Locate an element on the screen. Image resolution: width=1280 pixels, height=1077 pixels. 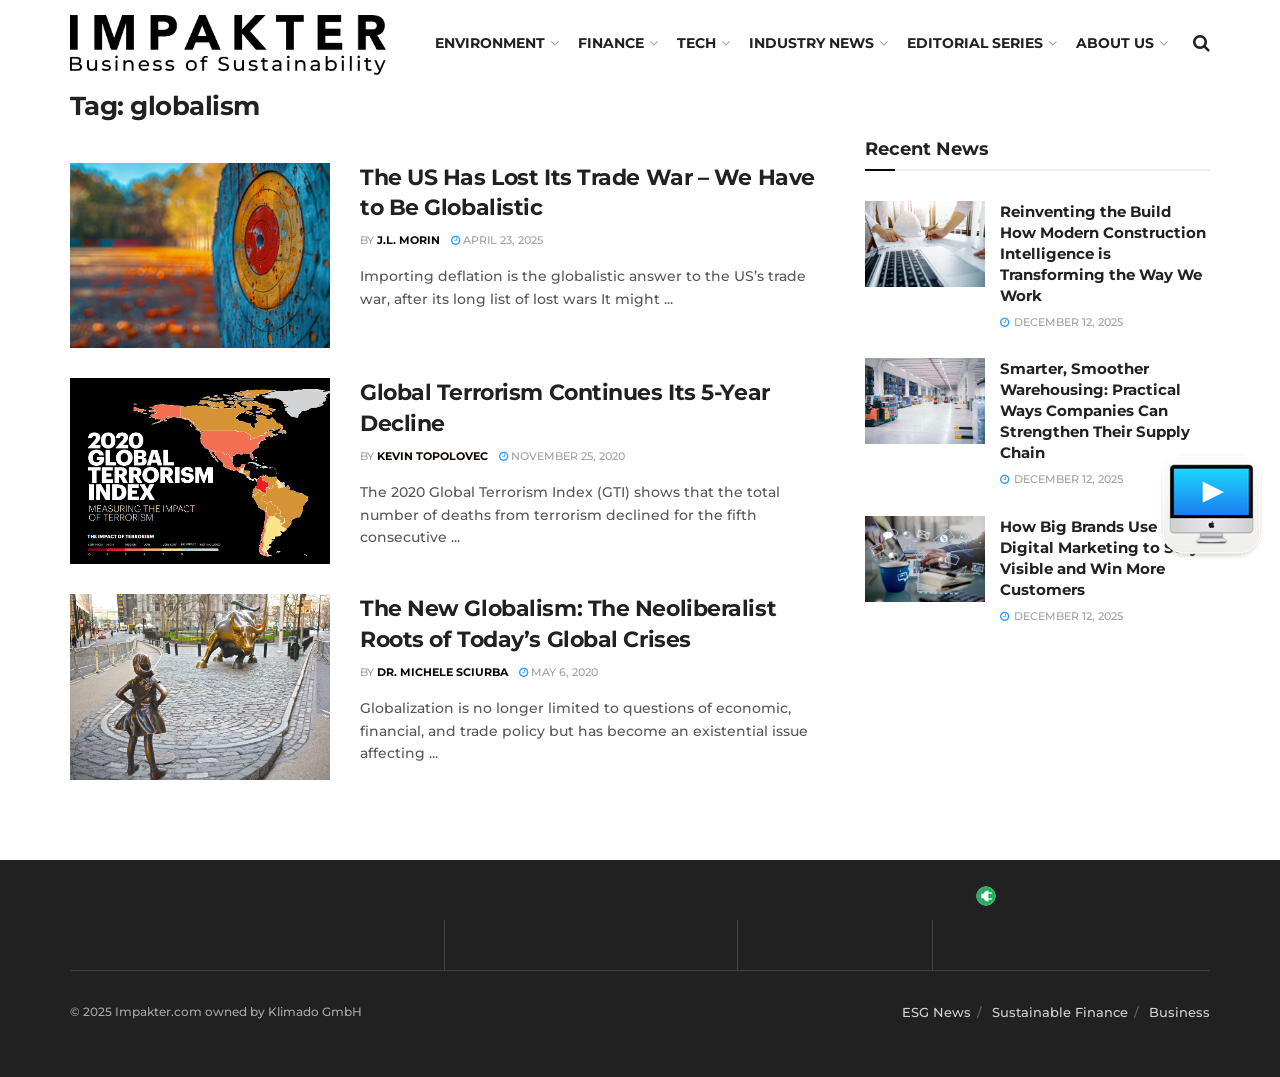
open variety slideshow app is located at coordinates (1211, 504).